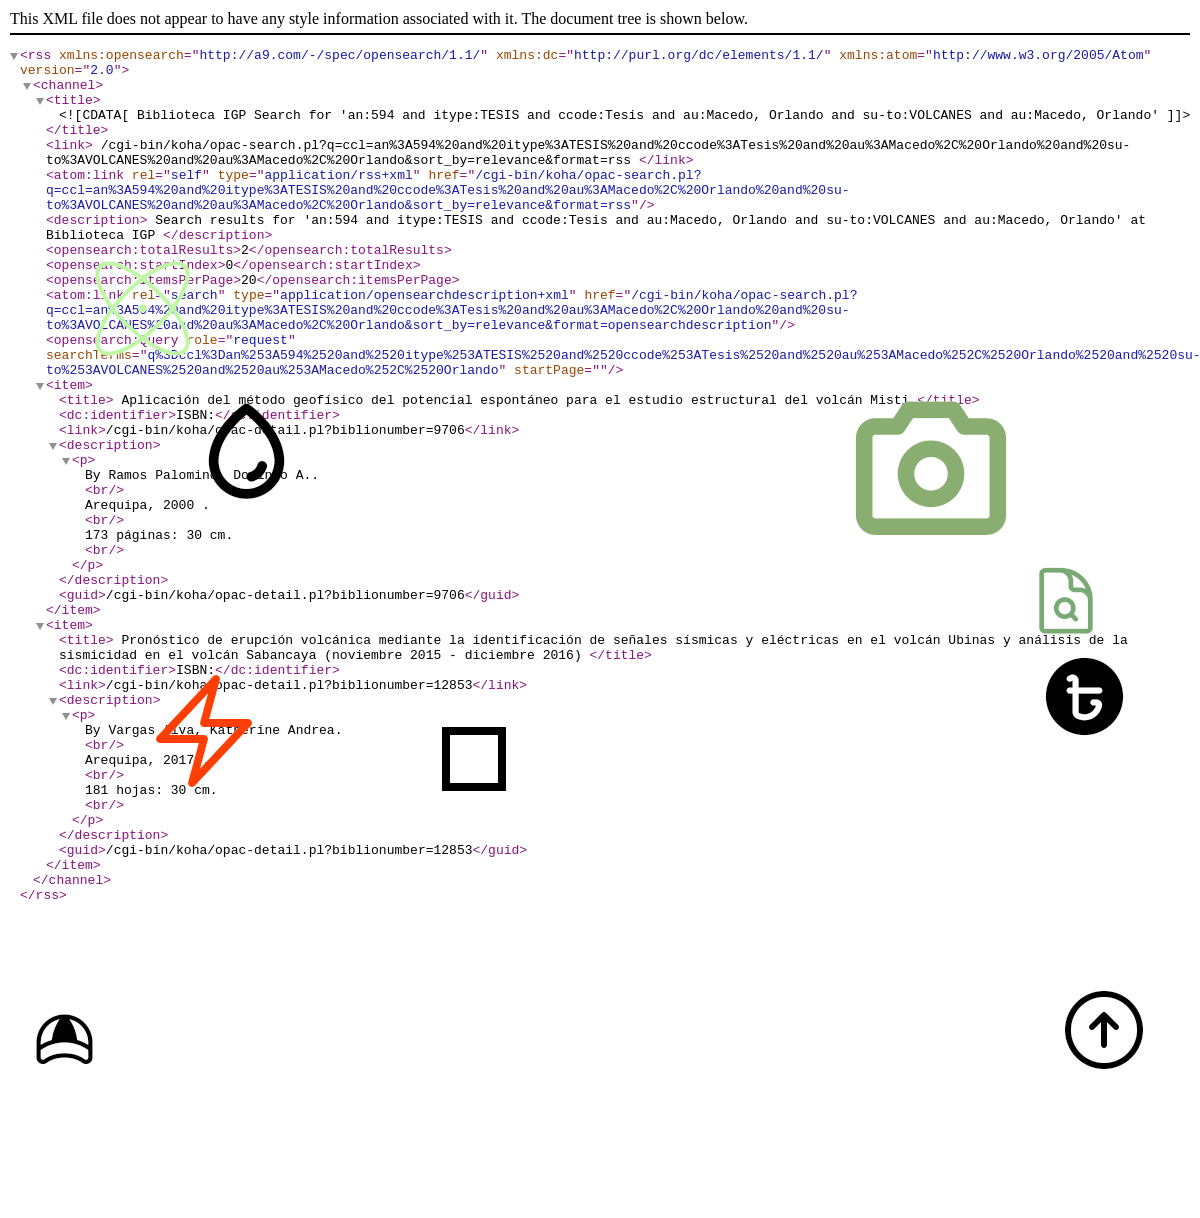 This screenshot has height=1218, width=1200. What do you see at coordinates (1104, 1030) in the screenshot?
I see `scroll to top of page` at bounding box center [1104, 1030].